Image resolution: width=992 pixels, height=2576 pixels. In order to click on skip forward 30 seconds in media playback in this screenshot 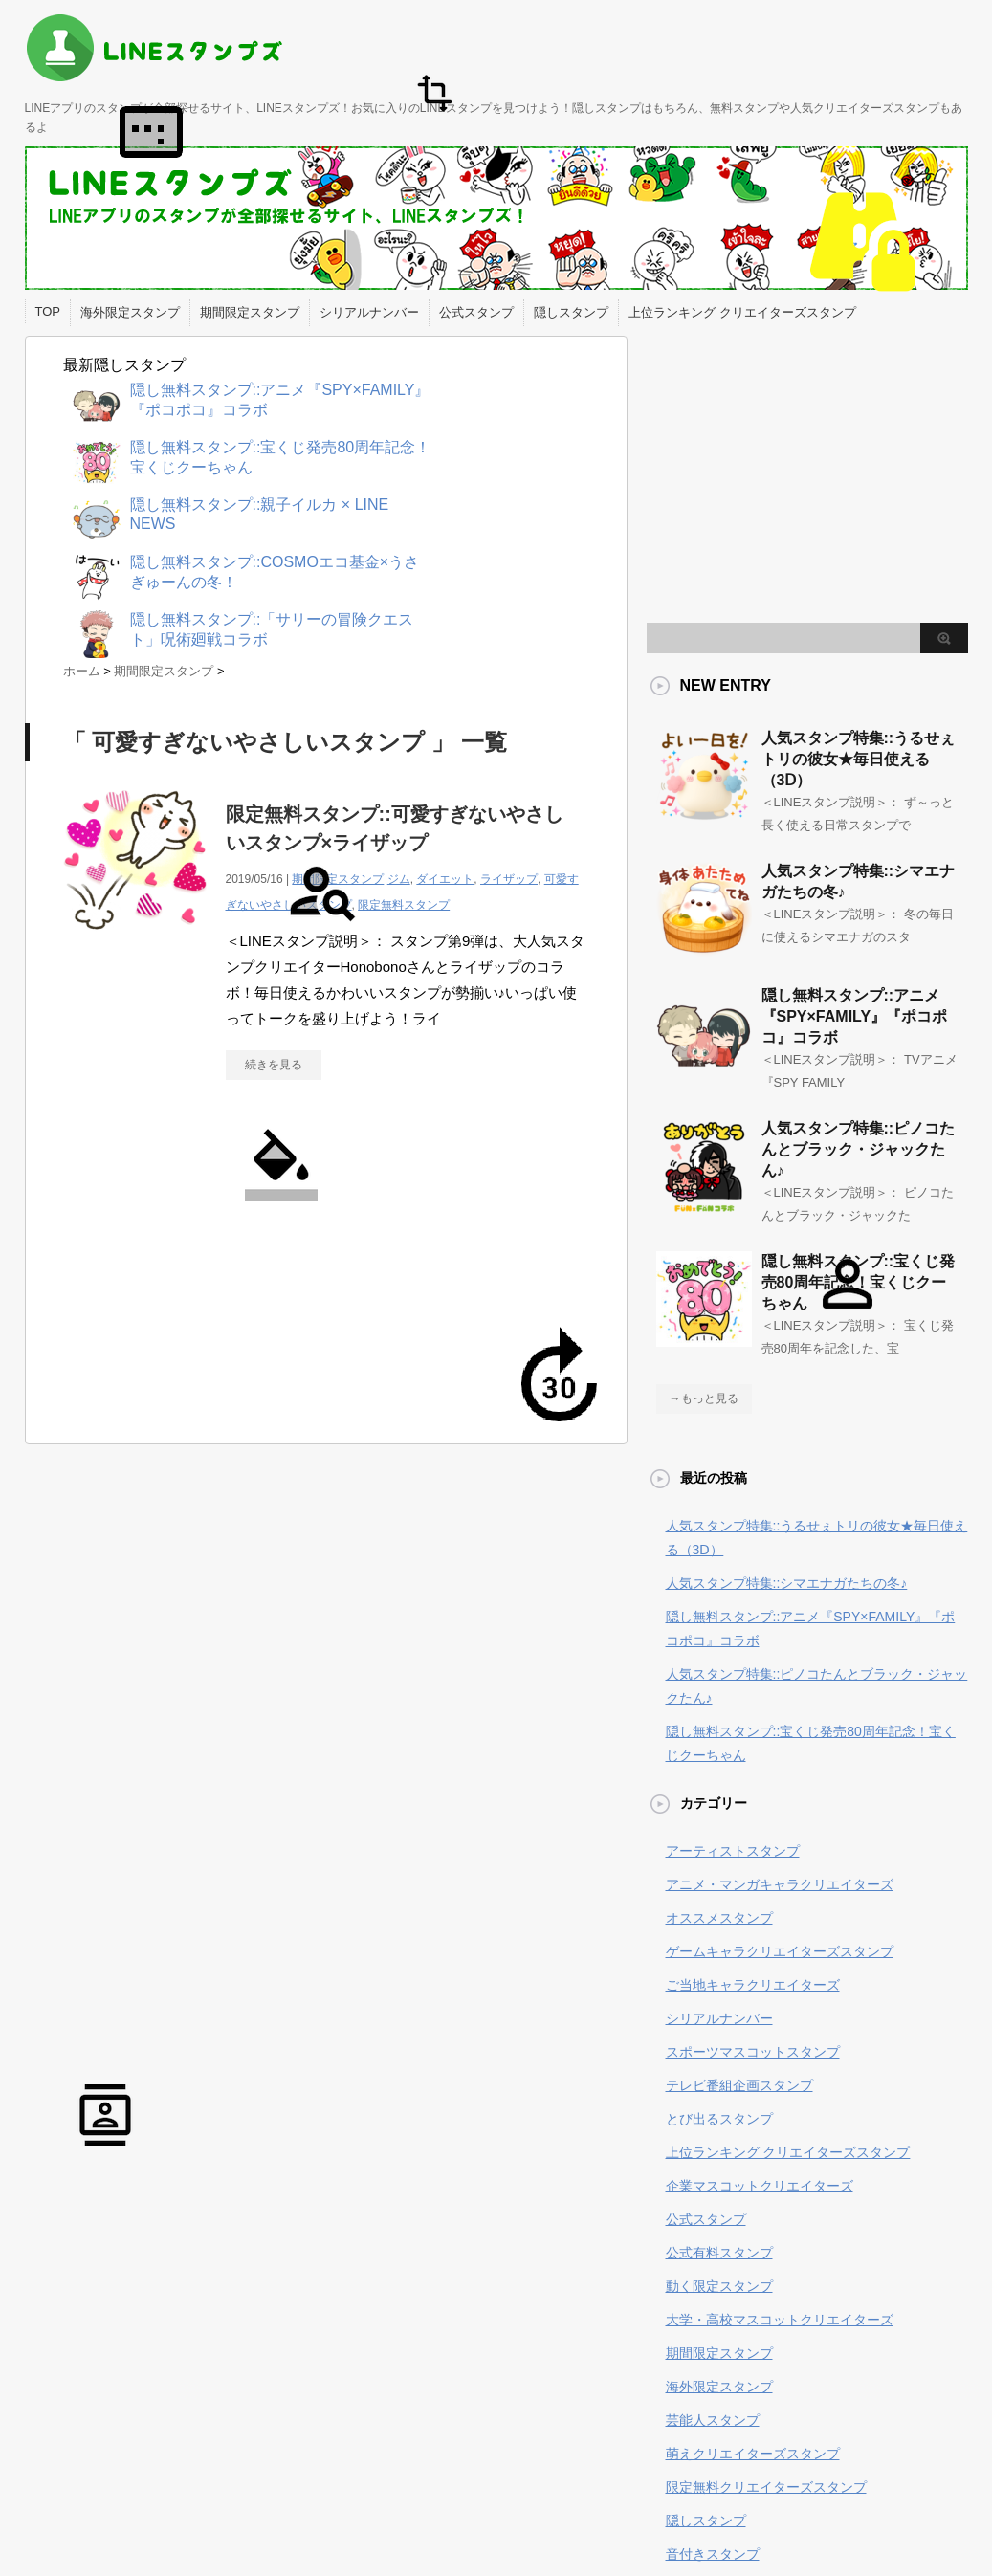, I will do `click(559, 1378)`.